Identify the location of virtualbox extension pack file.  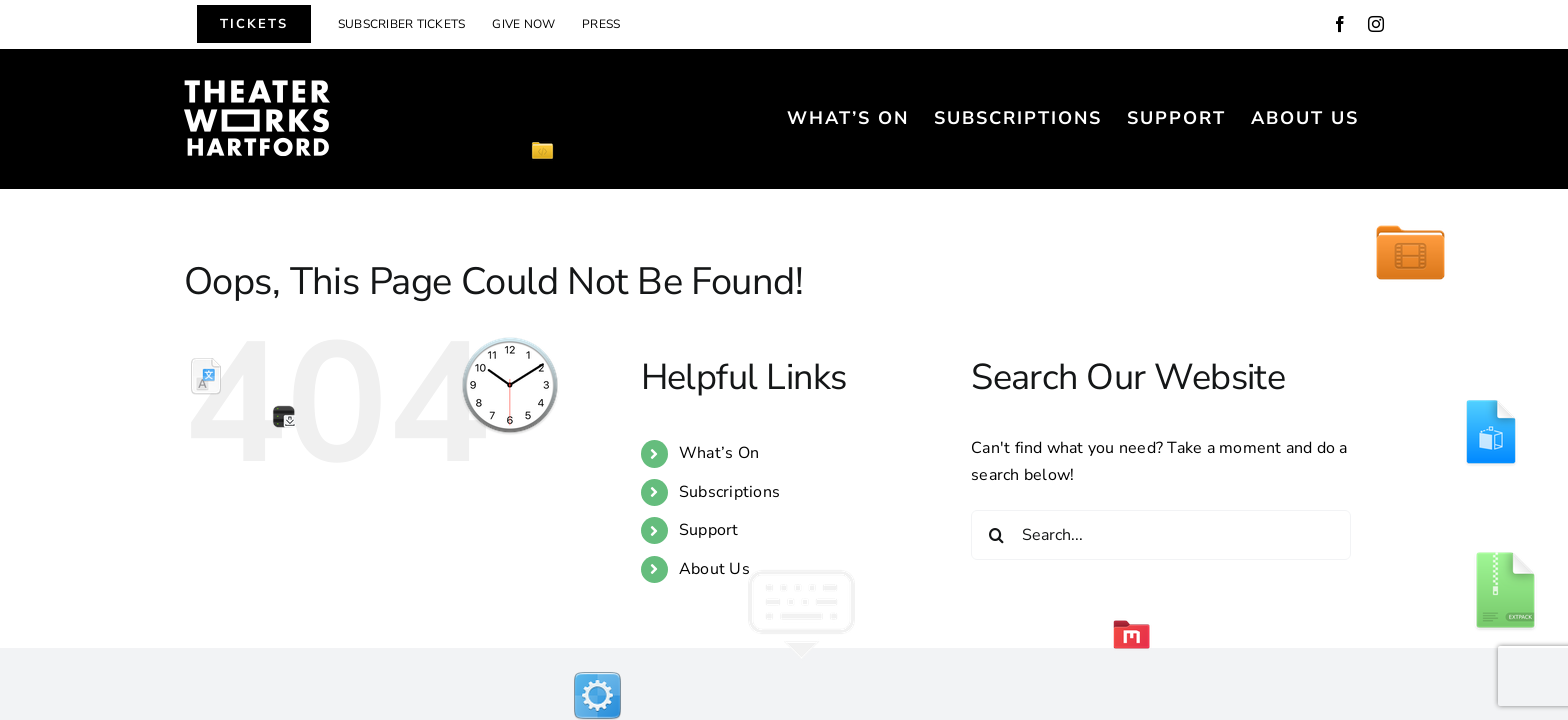
(1505, 591).